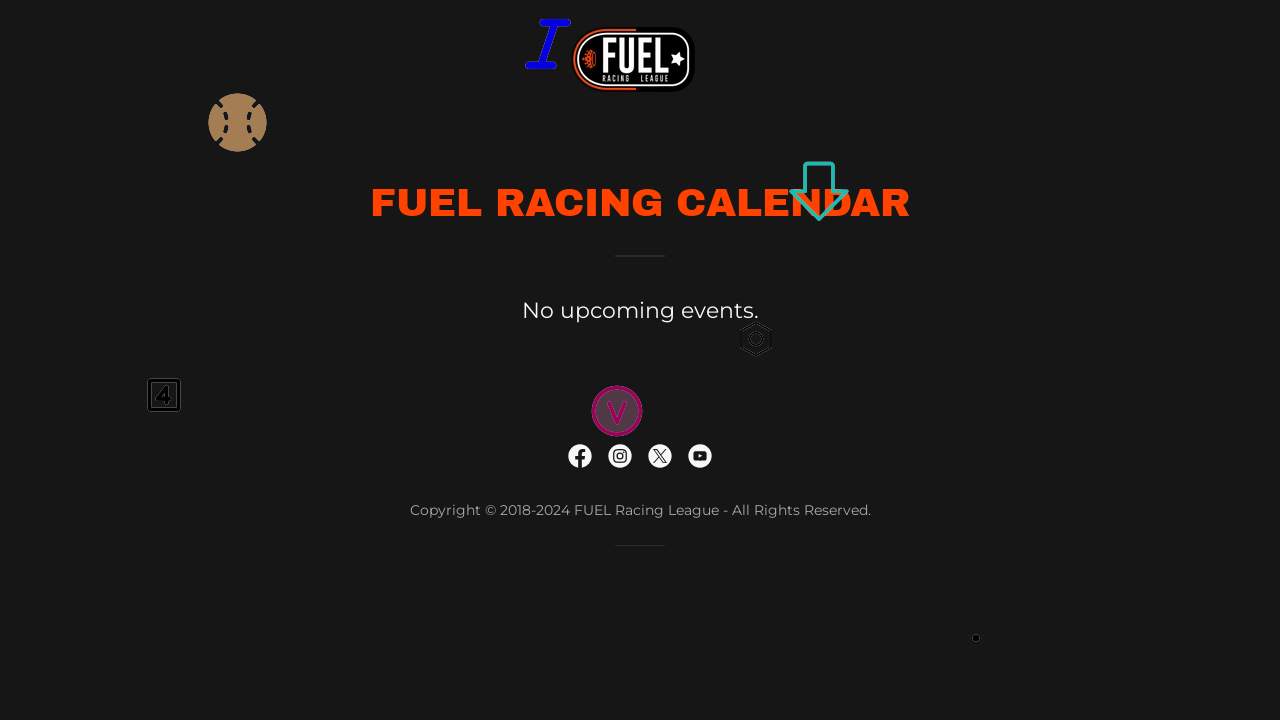 The width and height of the screenshot is (1280, 720). Describe the element at coordinates (164, 395) in the screenshot. I see `select or navigate to item number four` at that location.